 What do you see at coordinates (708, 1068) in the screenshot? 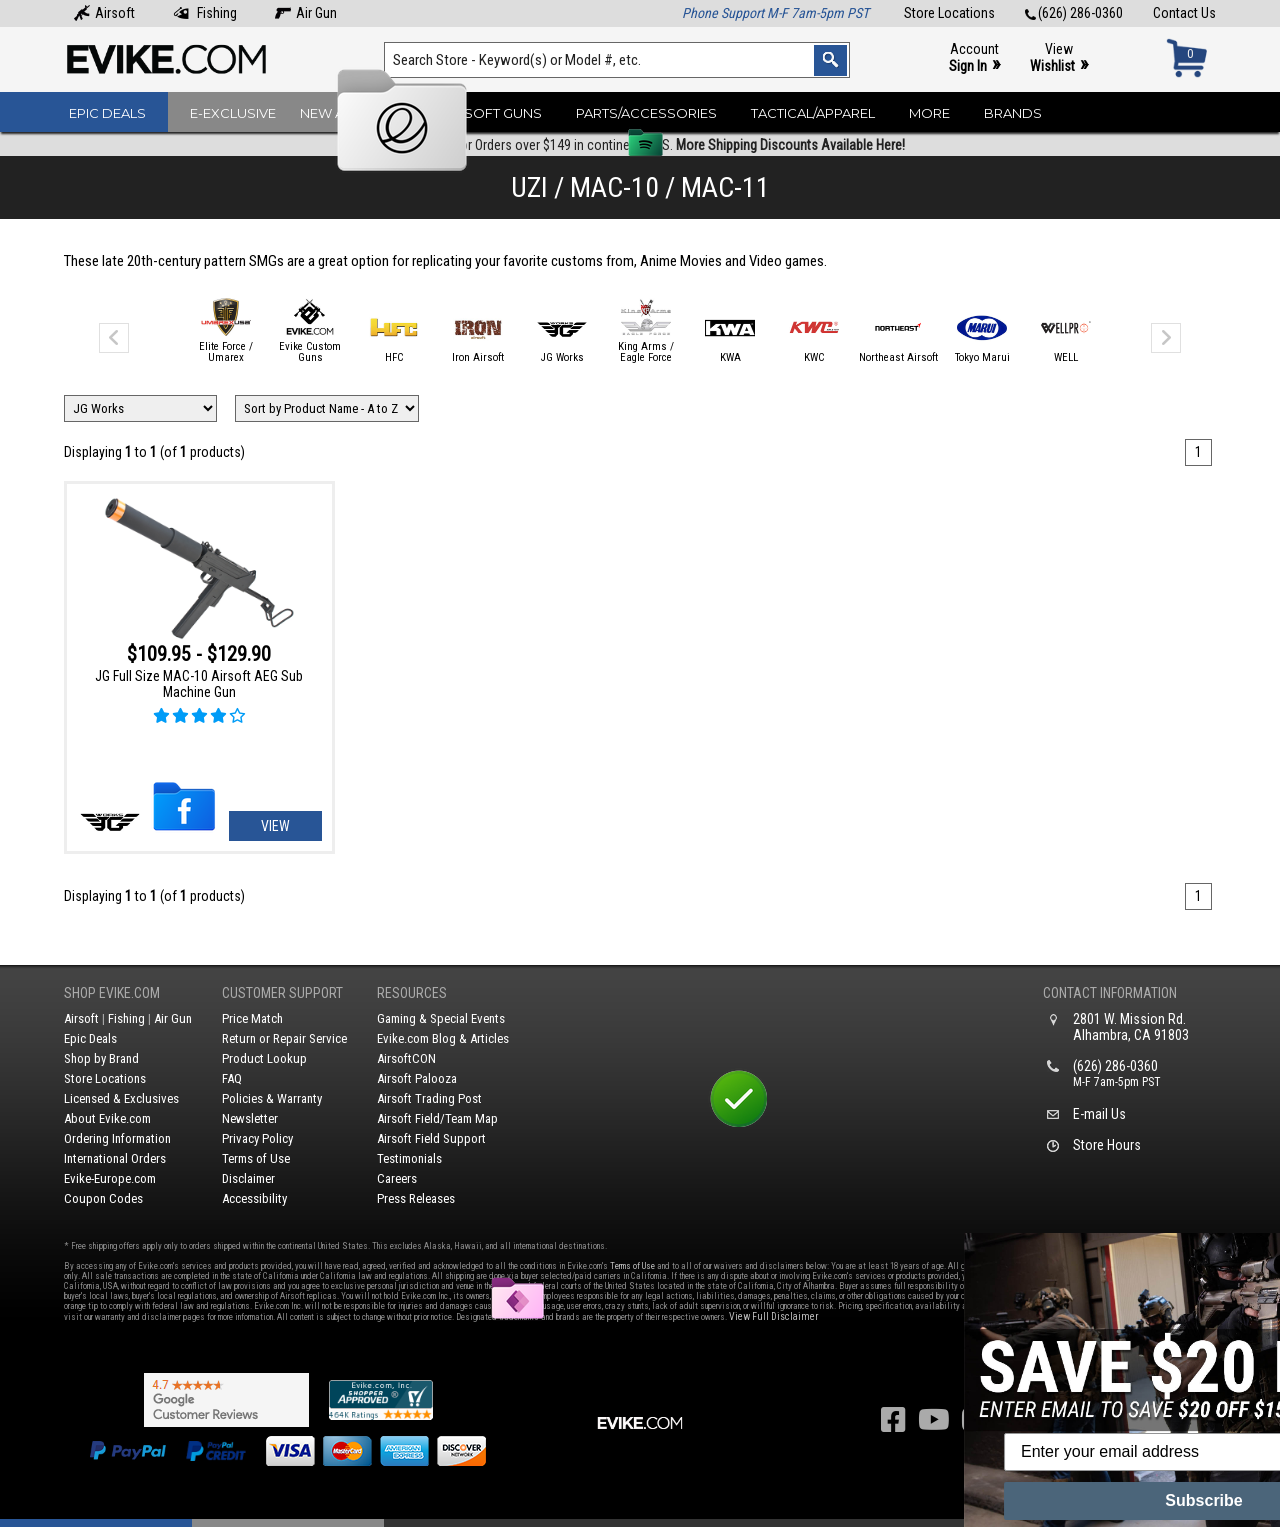
I see `indicates a successfully completed action` at bounding box center [708, 1068].